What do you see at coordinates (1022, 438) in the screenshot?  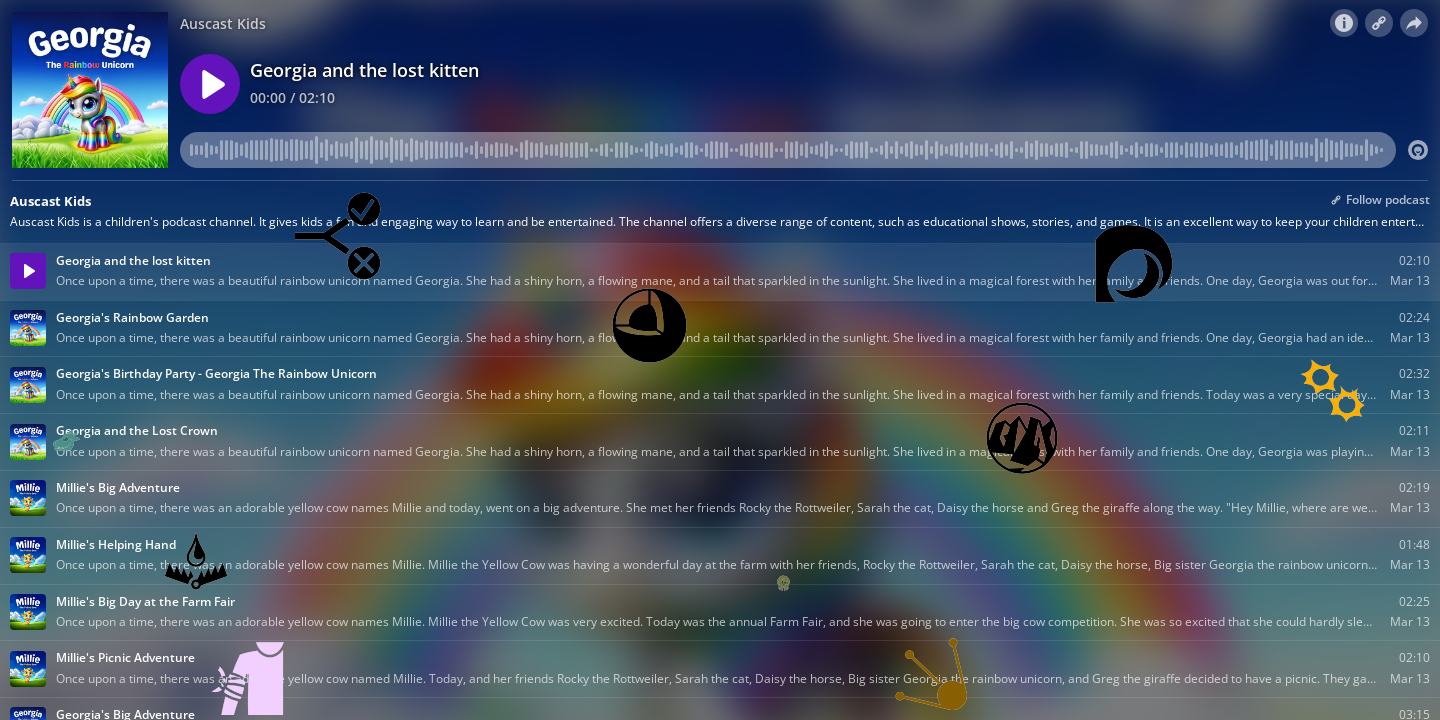 I see `indicates arctic or cold climate game environment` at bounding box center [1022, 438].